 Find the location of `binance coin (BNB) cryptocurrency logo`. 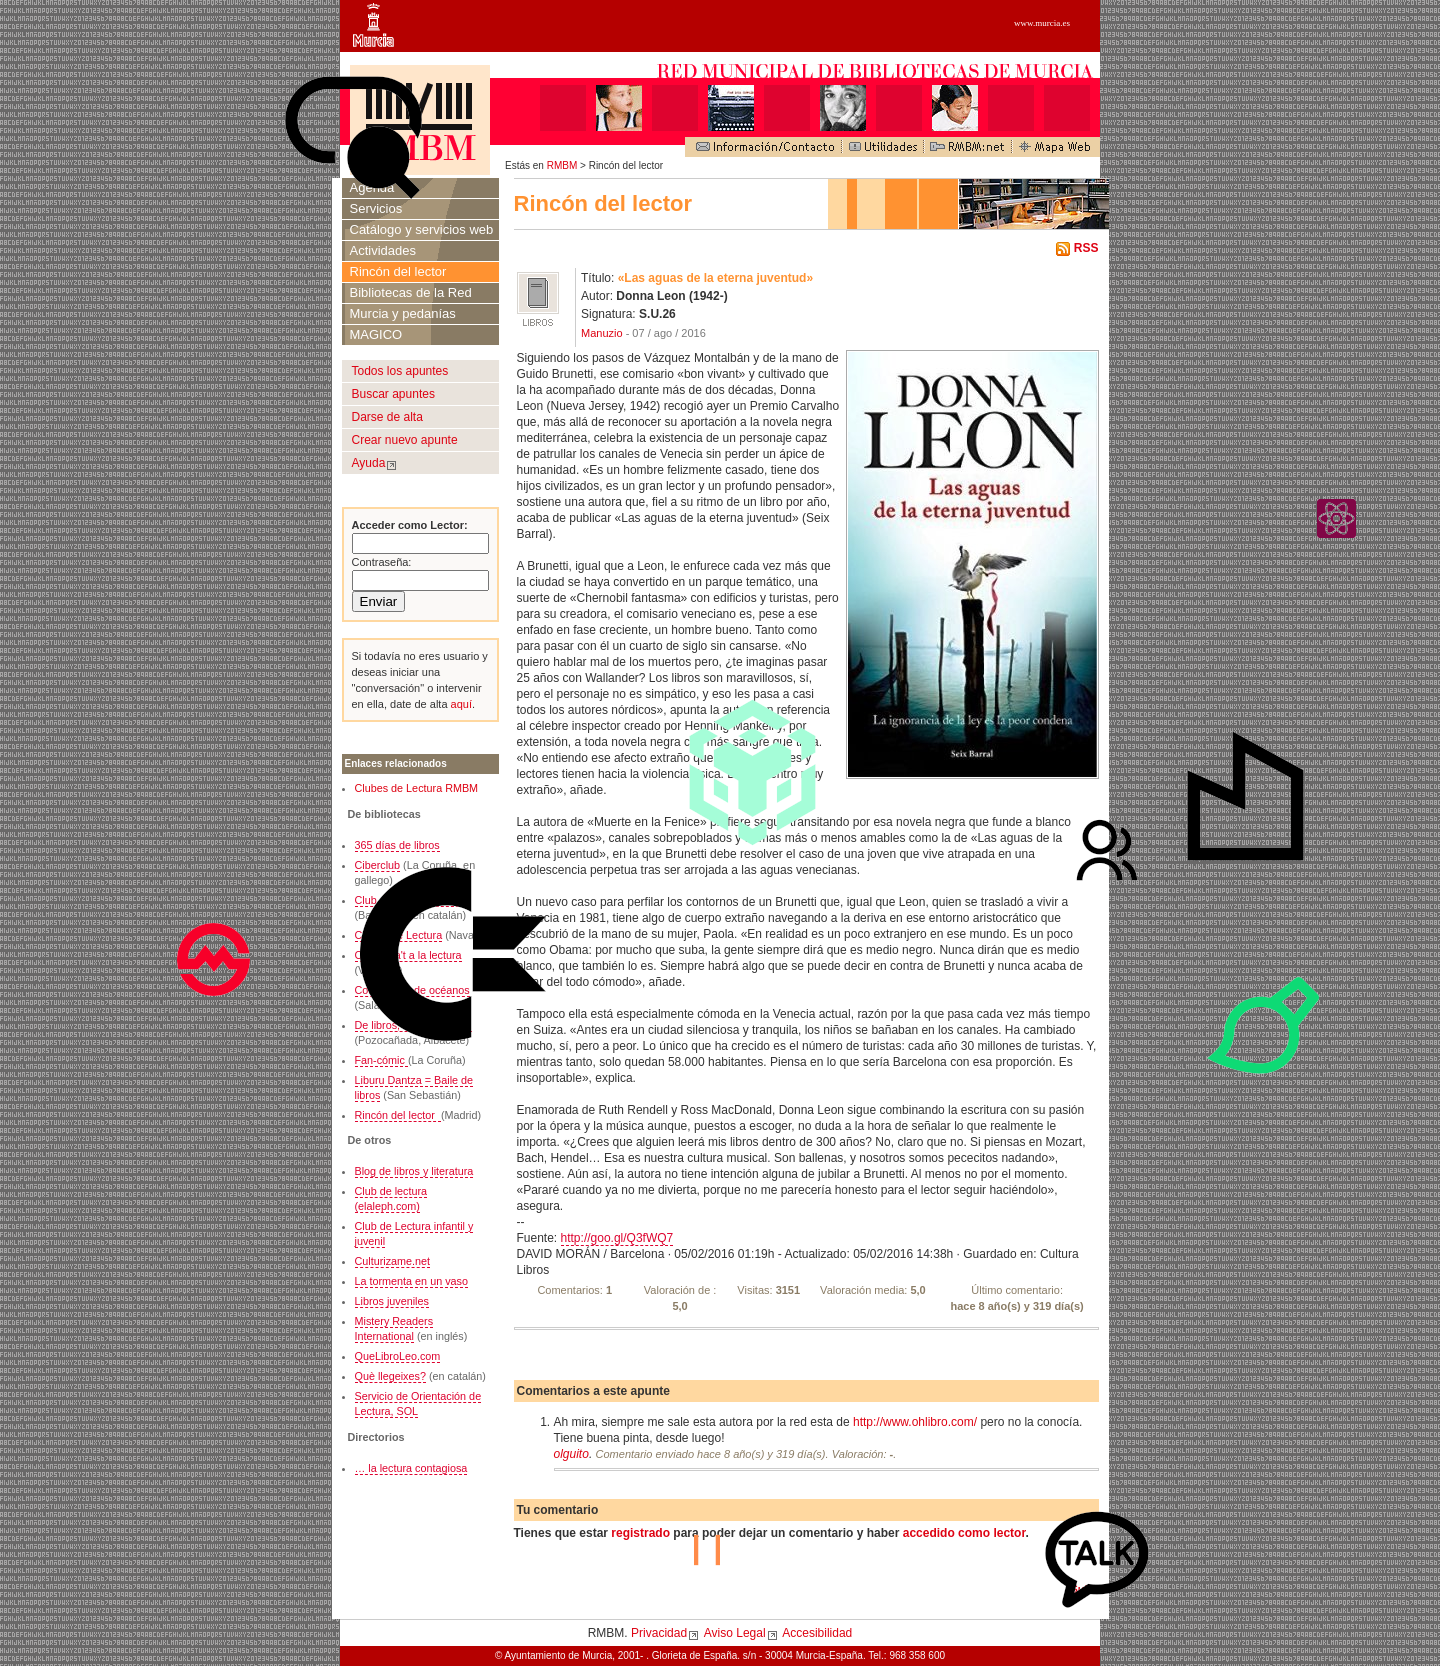

binance coin (BNB) cryptocurrency logo is located at coordinates (752, 772).